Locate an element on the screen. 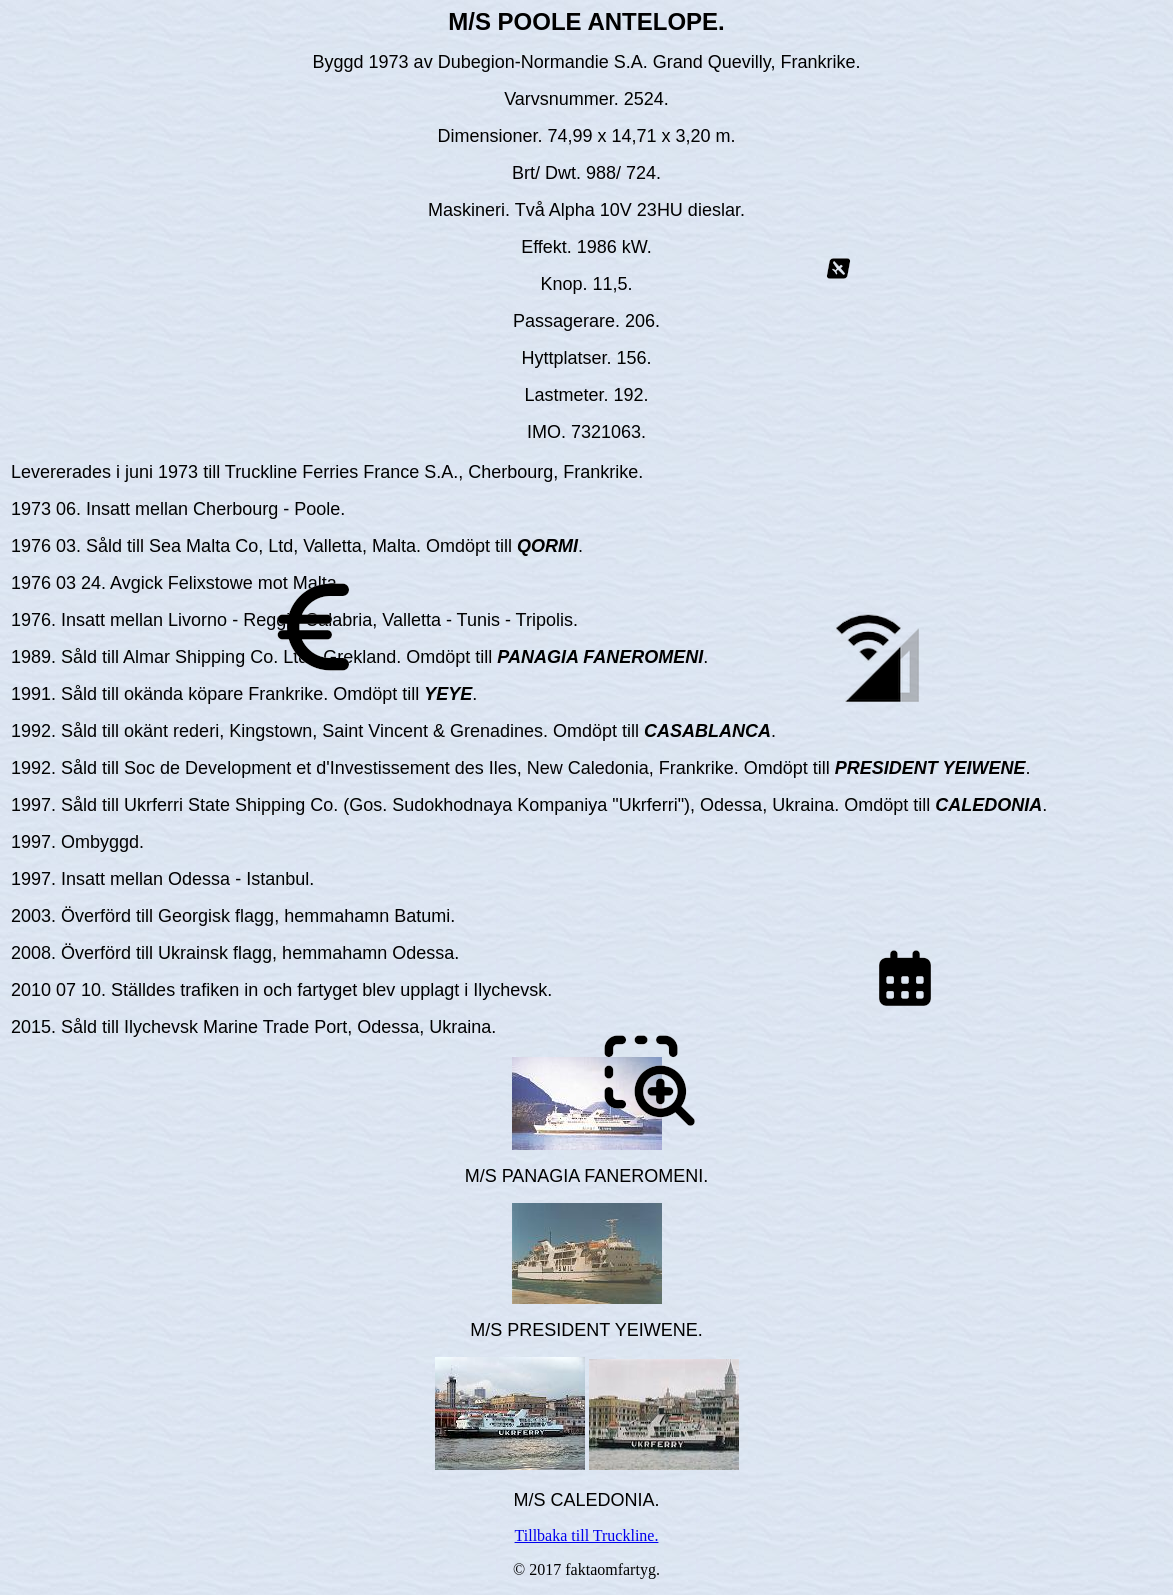 The image size is (1173, 1595). indicates wifi connection with cellular backup is located at coordinates (873, 656).